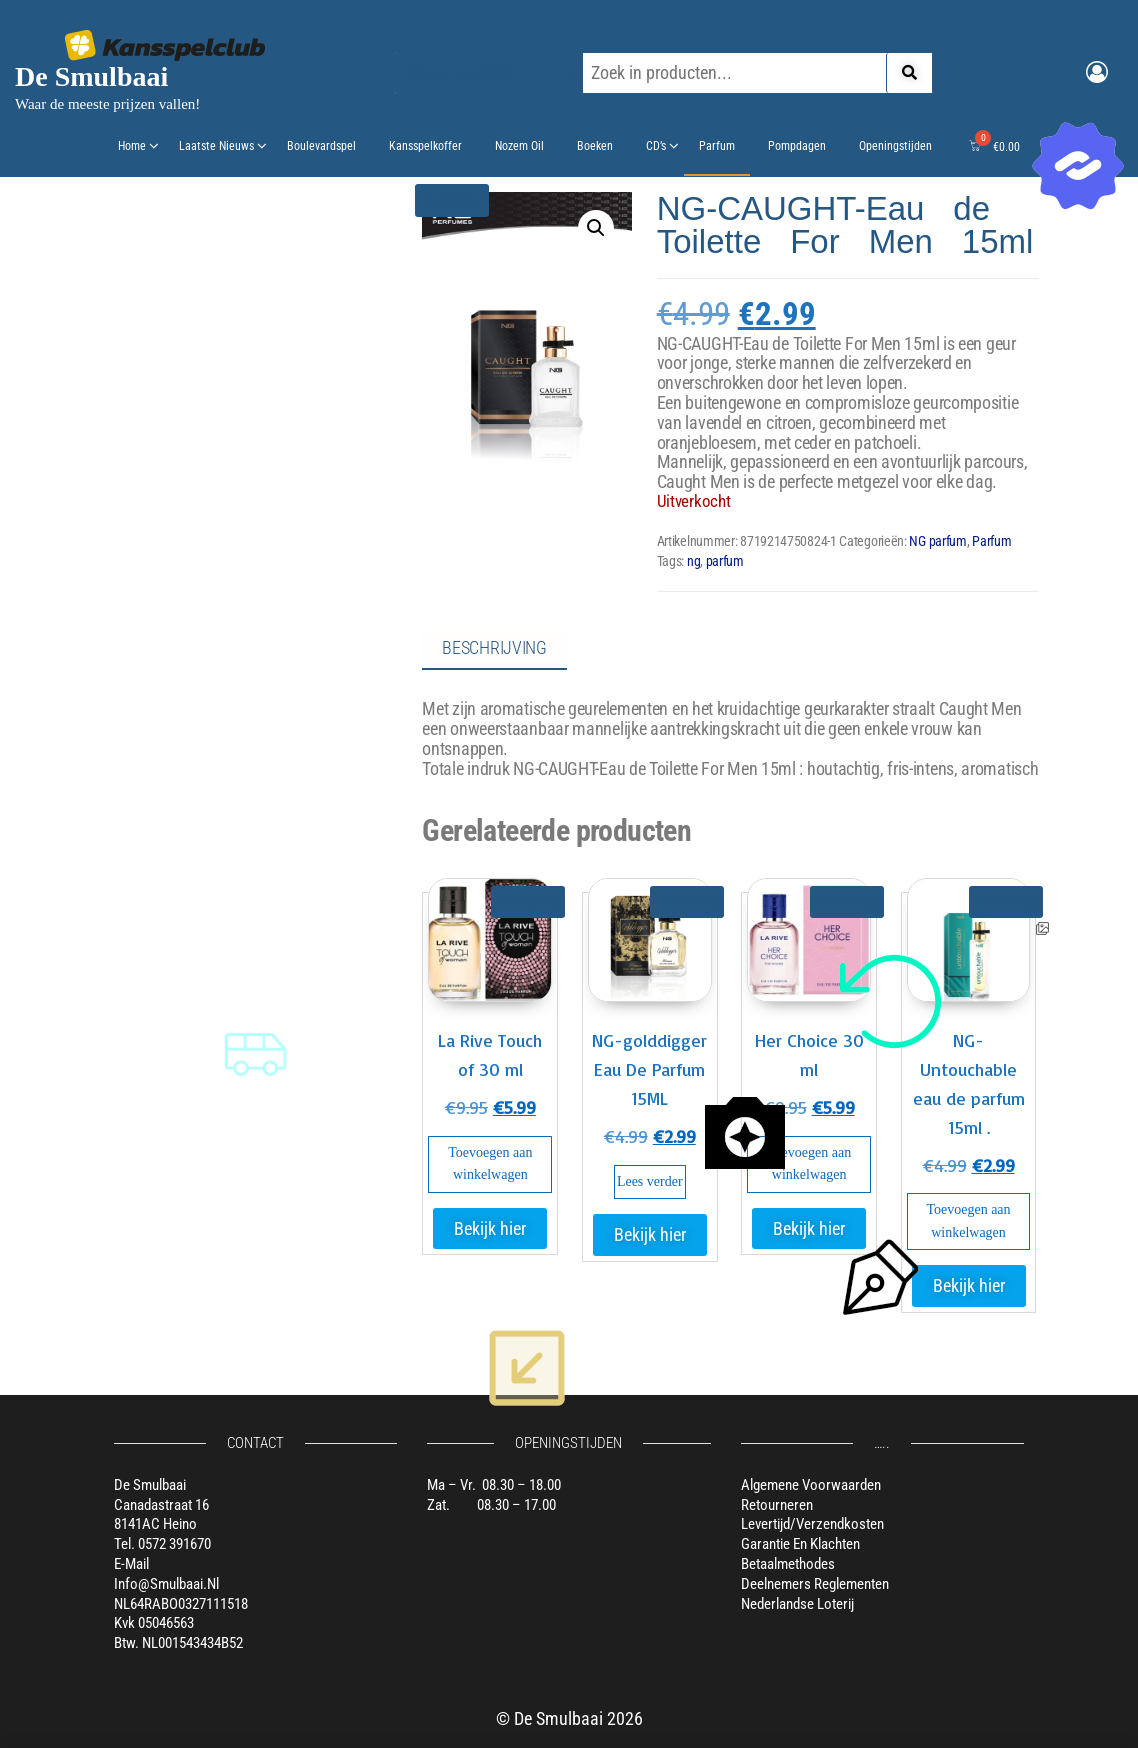  I want to click on move content to bottom-left corner, so click(527, 1368).